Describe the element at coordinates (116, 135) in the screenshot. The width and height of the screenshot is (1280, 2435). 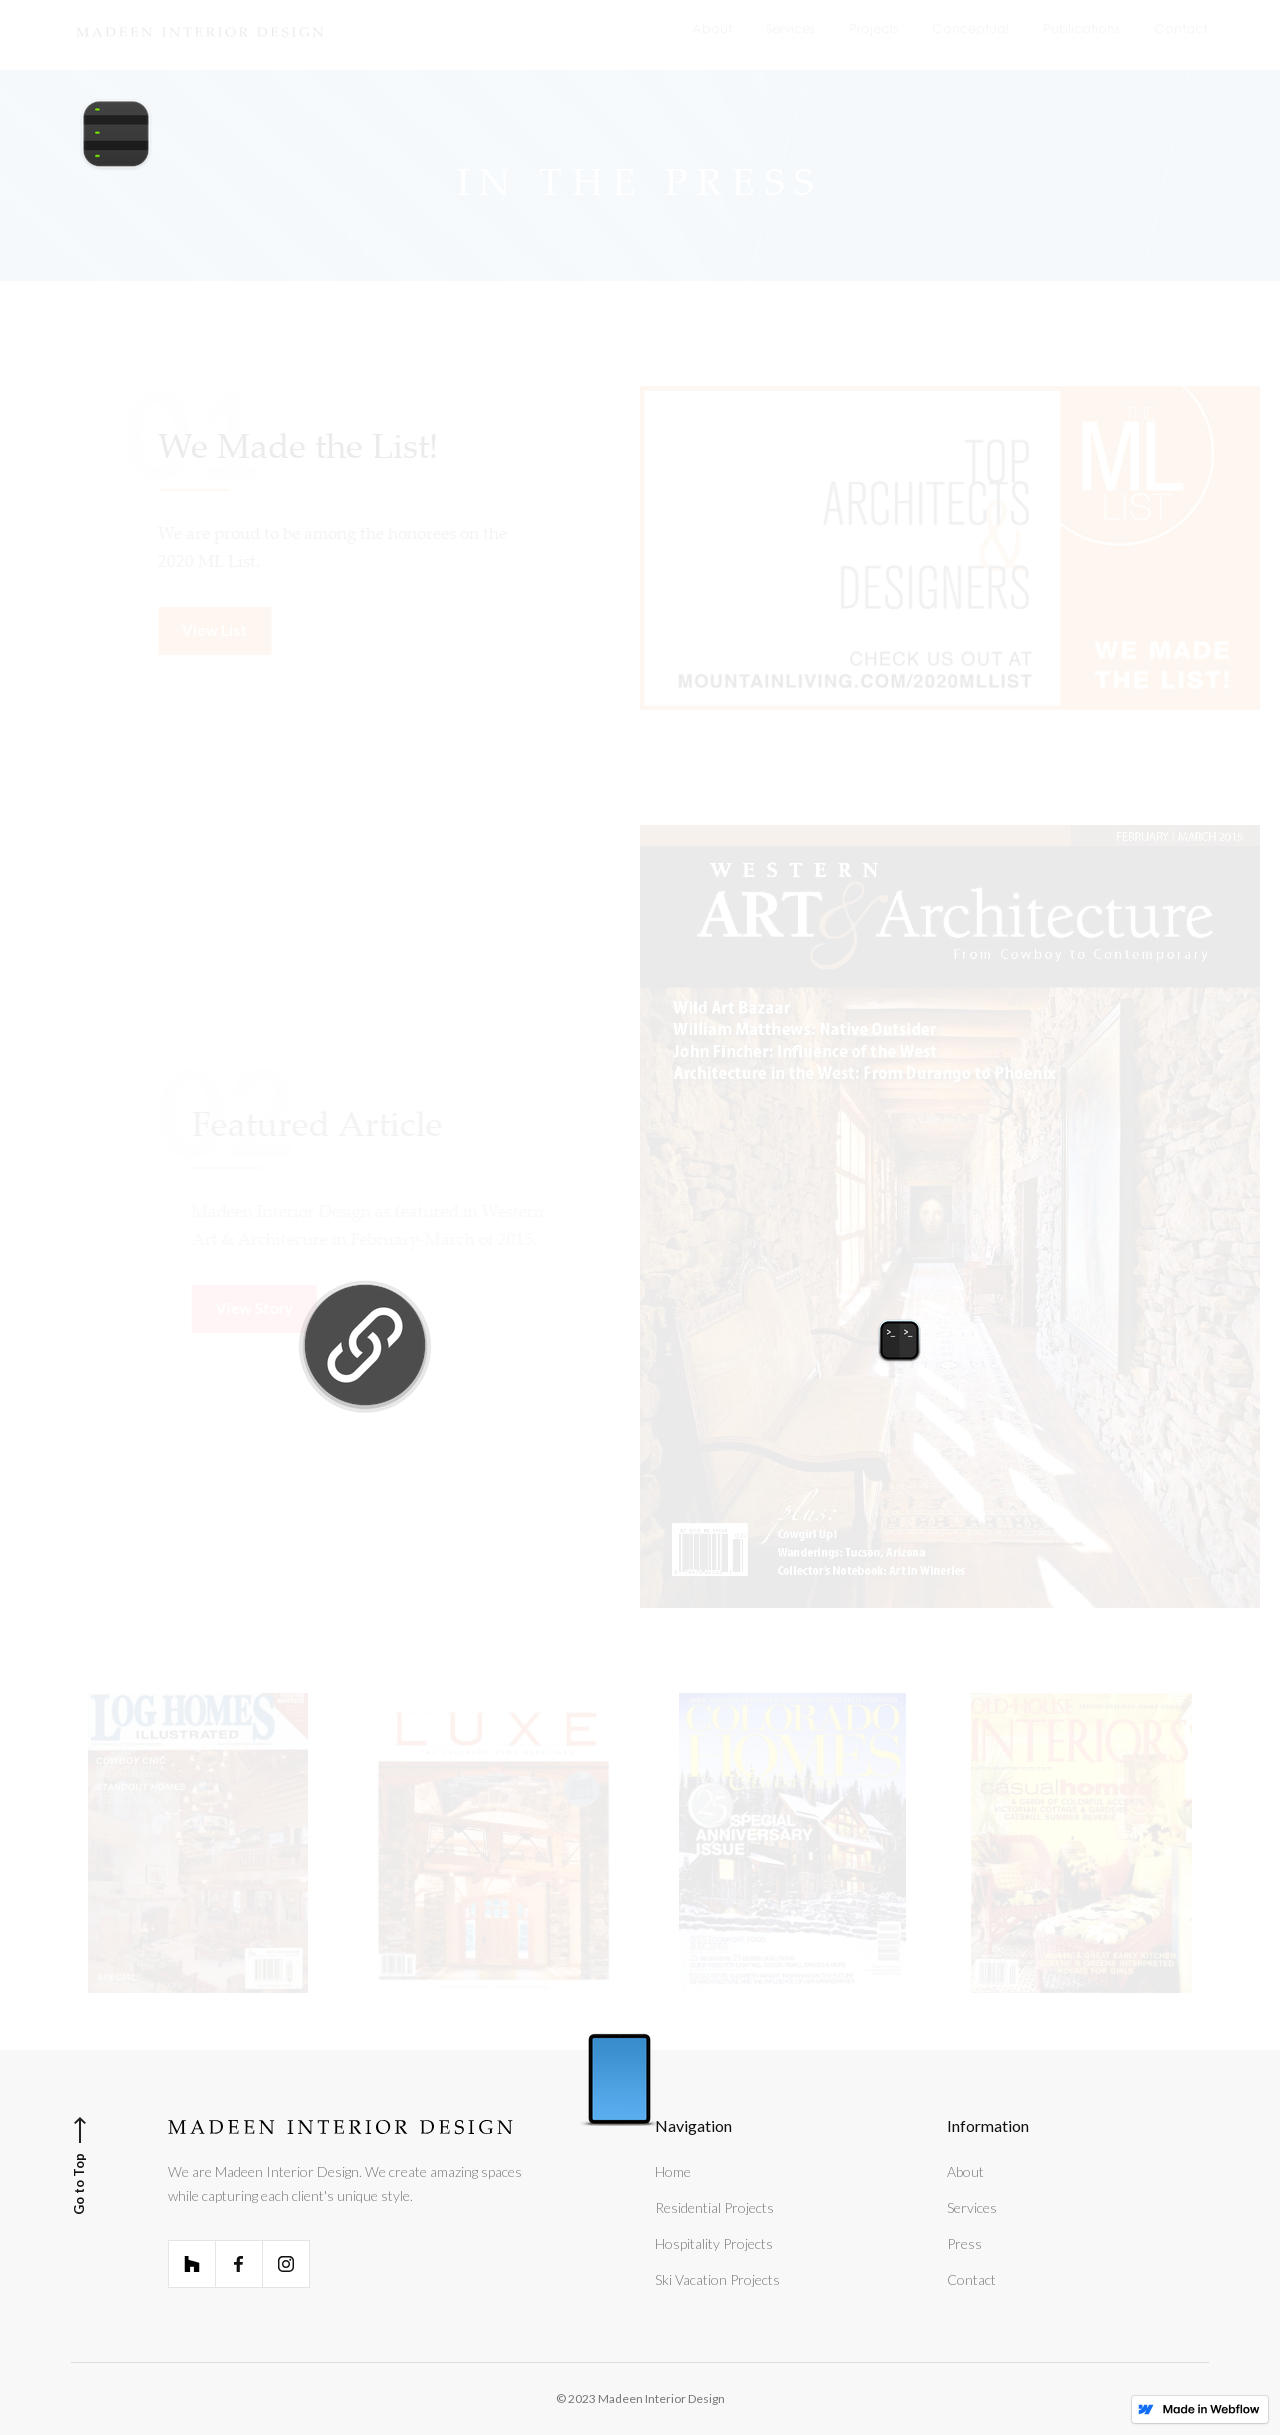
I see `access network server preferences` at that location.